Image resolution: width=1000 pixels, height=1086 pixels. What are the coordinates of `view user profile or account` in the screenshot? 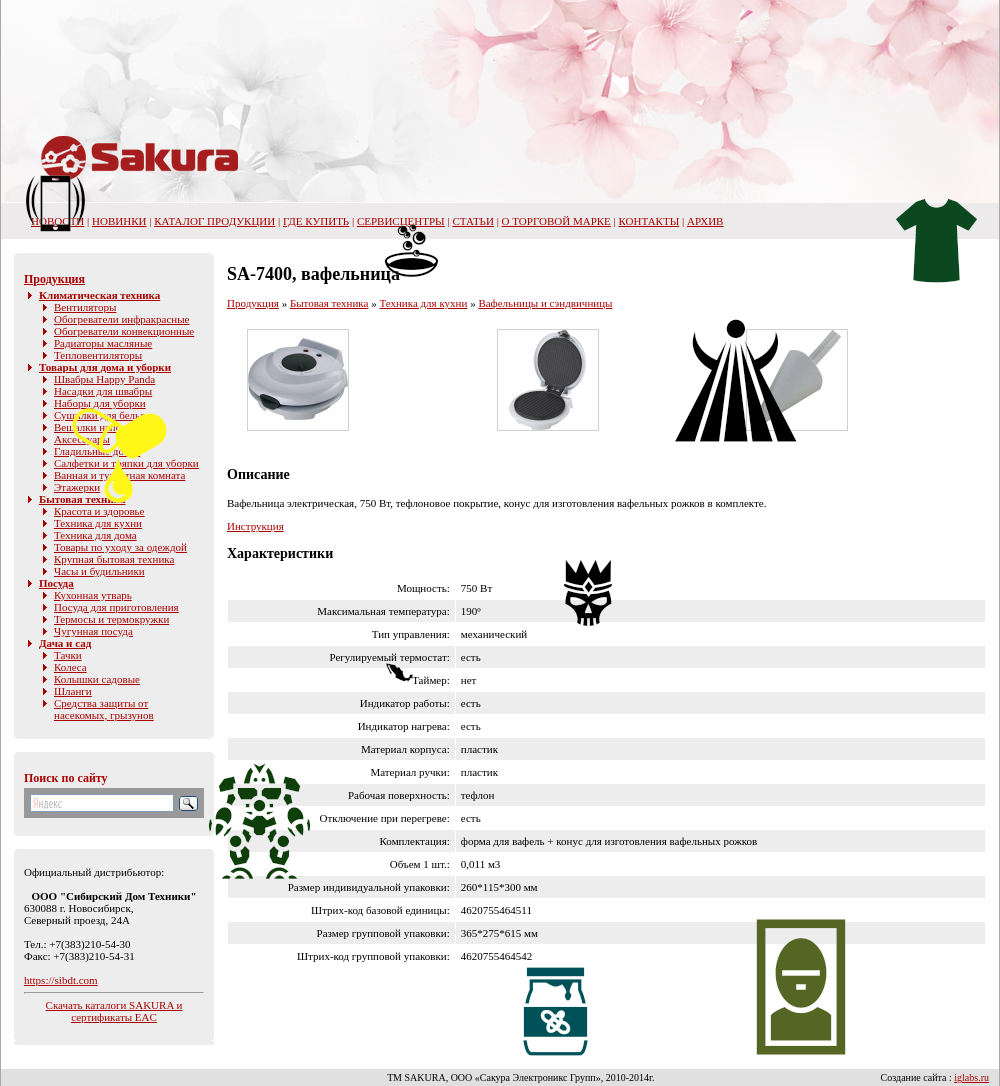 It's located at (801, 987).